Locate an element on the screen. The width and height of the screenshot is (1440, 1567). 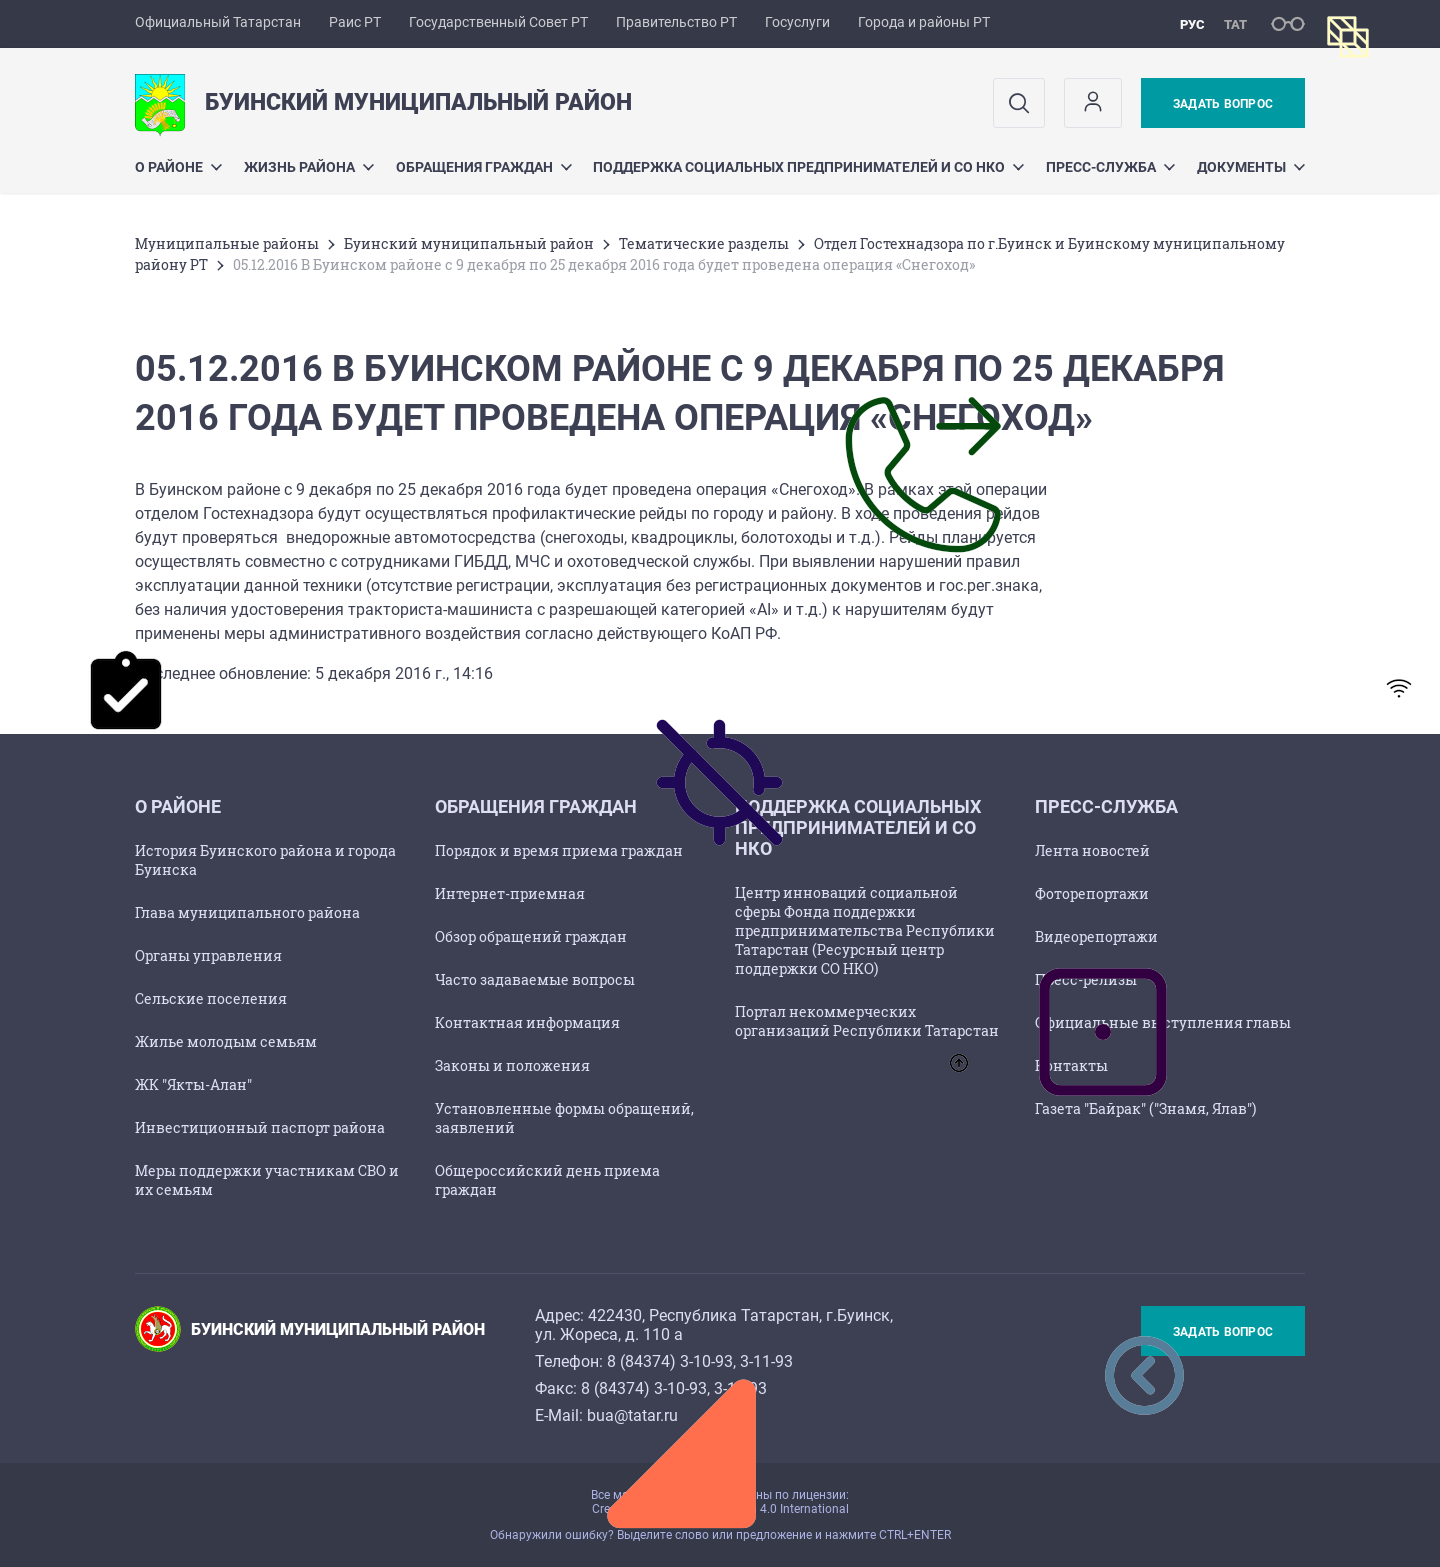
go back to the previous screen is located at coordinates (1144, 1375).